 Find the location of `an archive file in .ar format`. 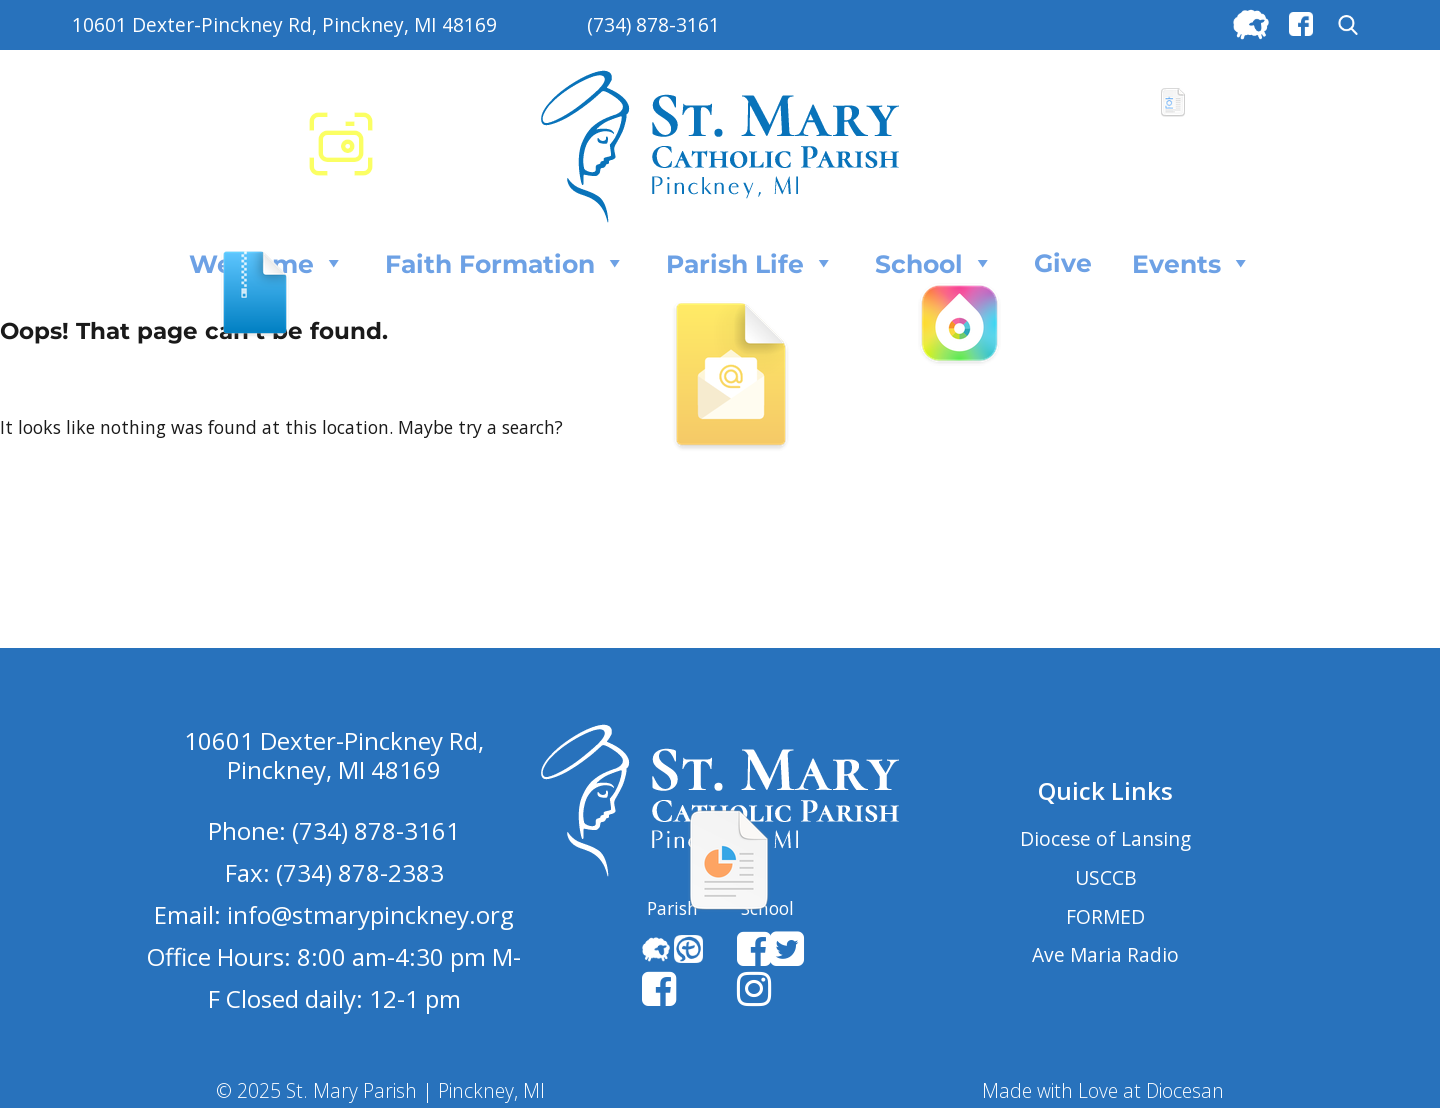

an archive file in .ar format is located at coordinates (255, 294).